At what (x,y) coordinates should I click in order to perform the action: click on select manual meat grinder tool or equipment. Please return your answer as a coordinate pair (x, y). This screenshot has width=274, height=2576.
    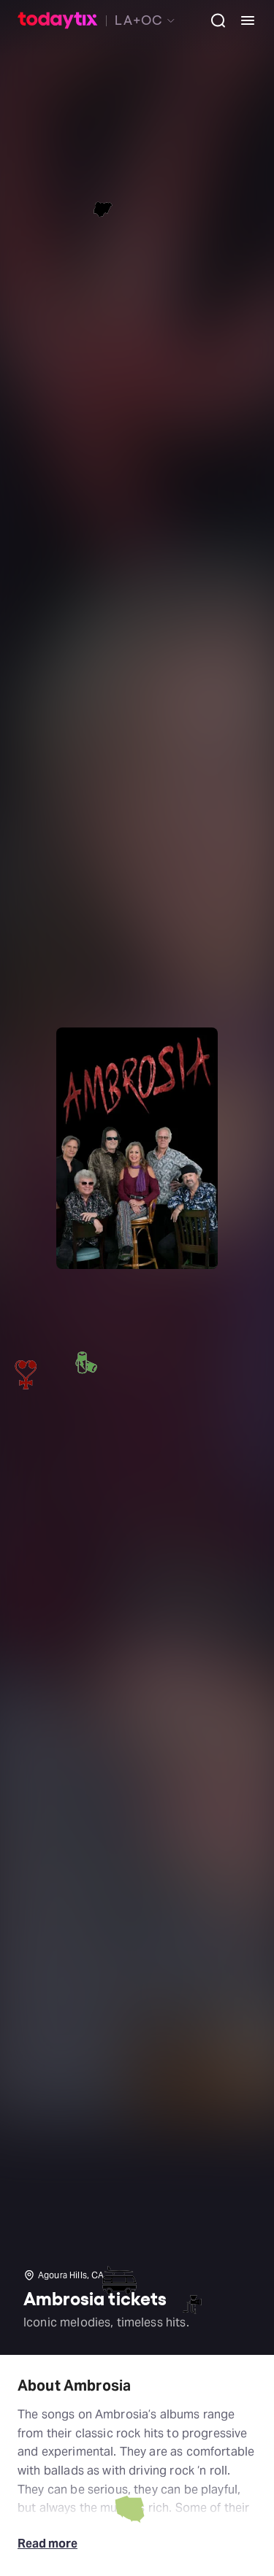
    Looking at the image, I should click on (192, 2305).